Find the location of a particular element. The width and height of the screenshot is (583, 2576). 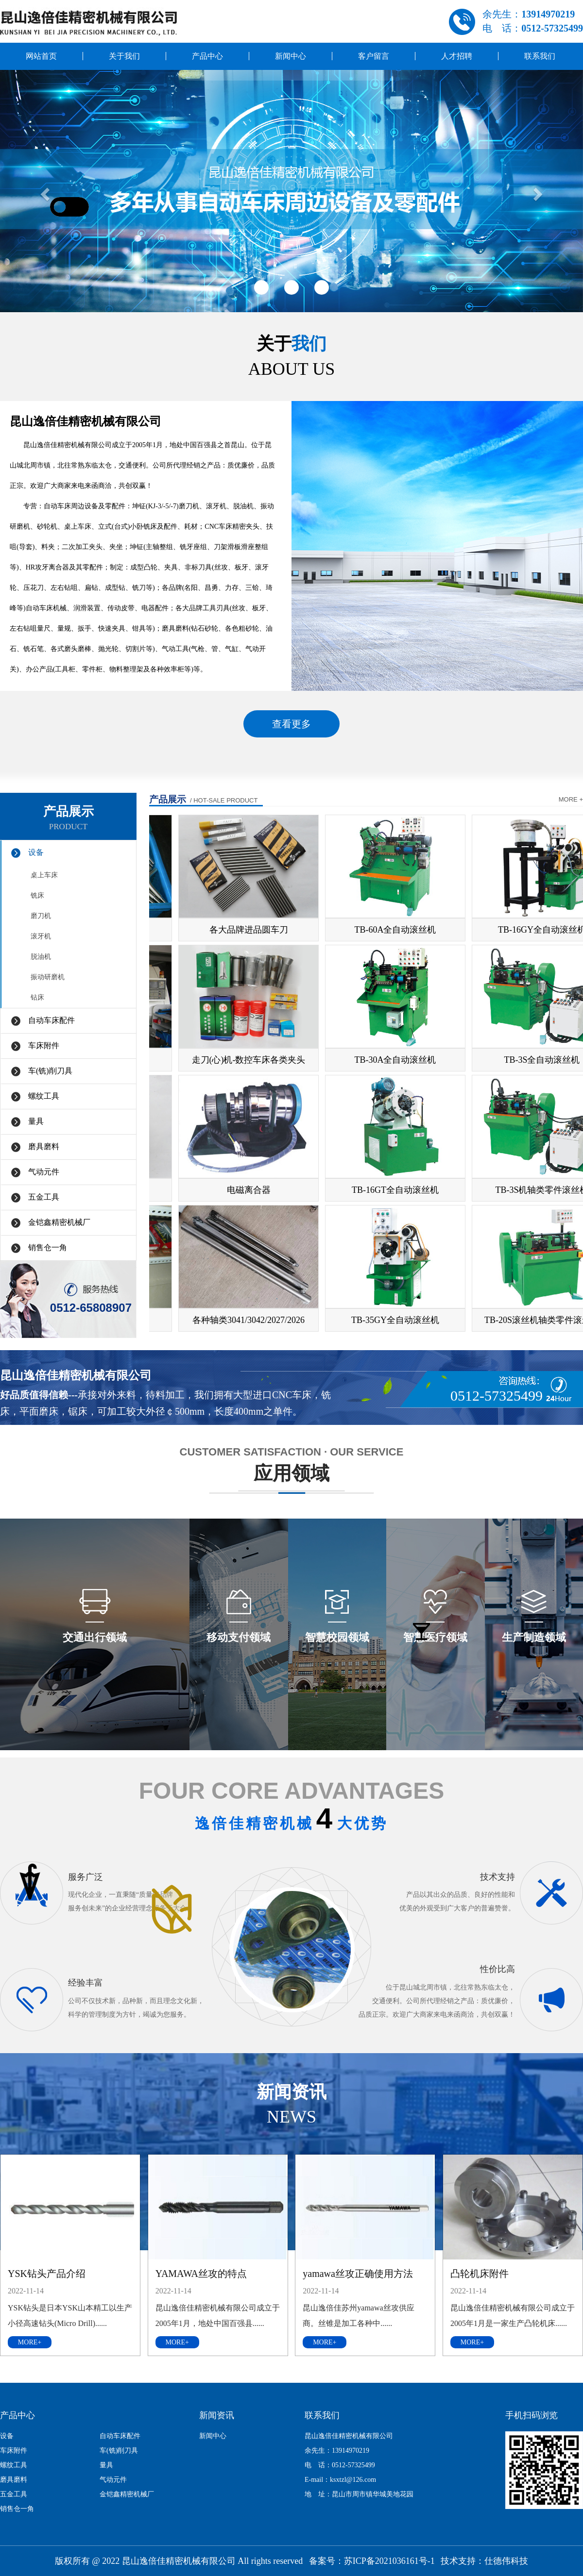

view weather protection or rain forecast is located at coordinates (30, 1882).